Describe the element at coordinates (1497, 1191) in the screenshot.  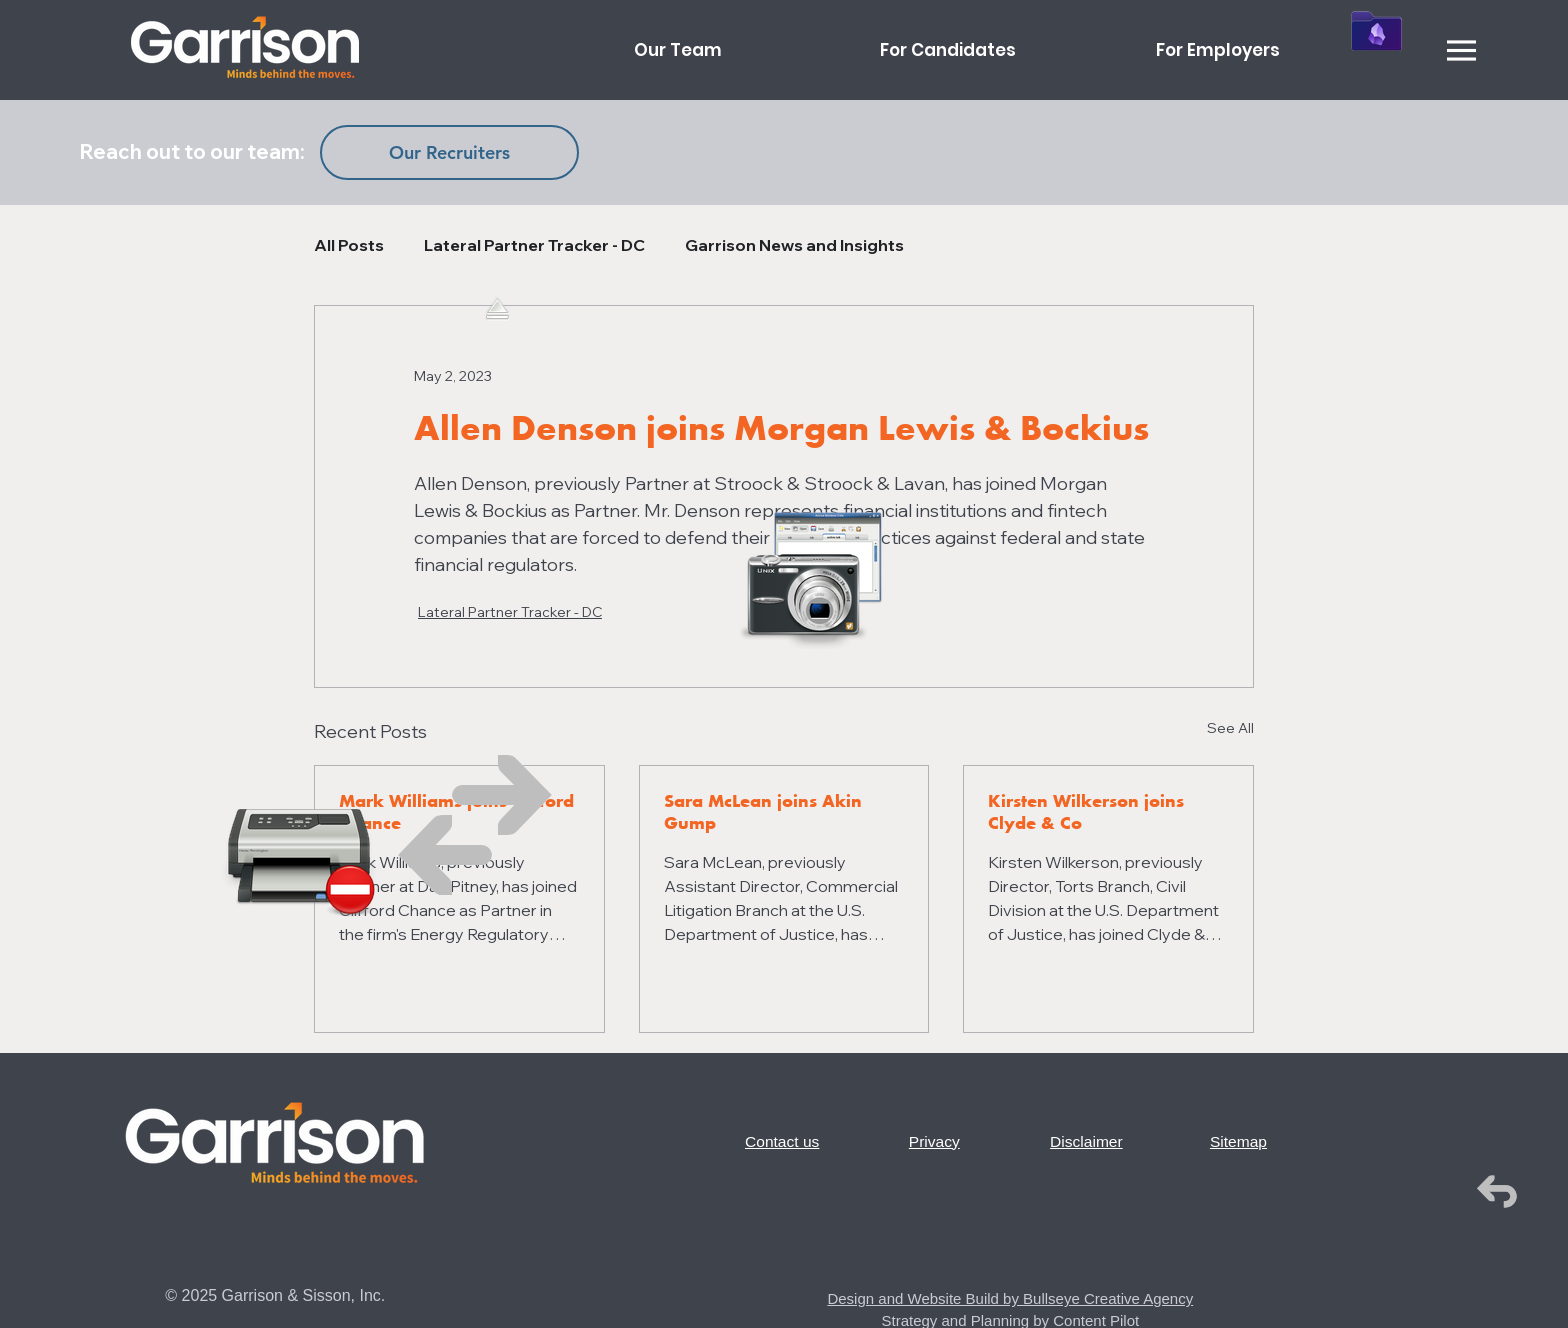
I see `undo the last action` at that location.